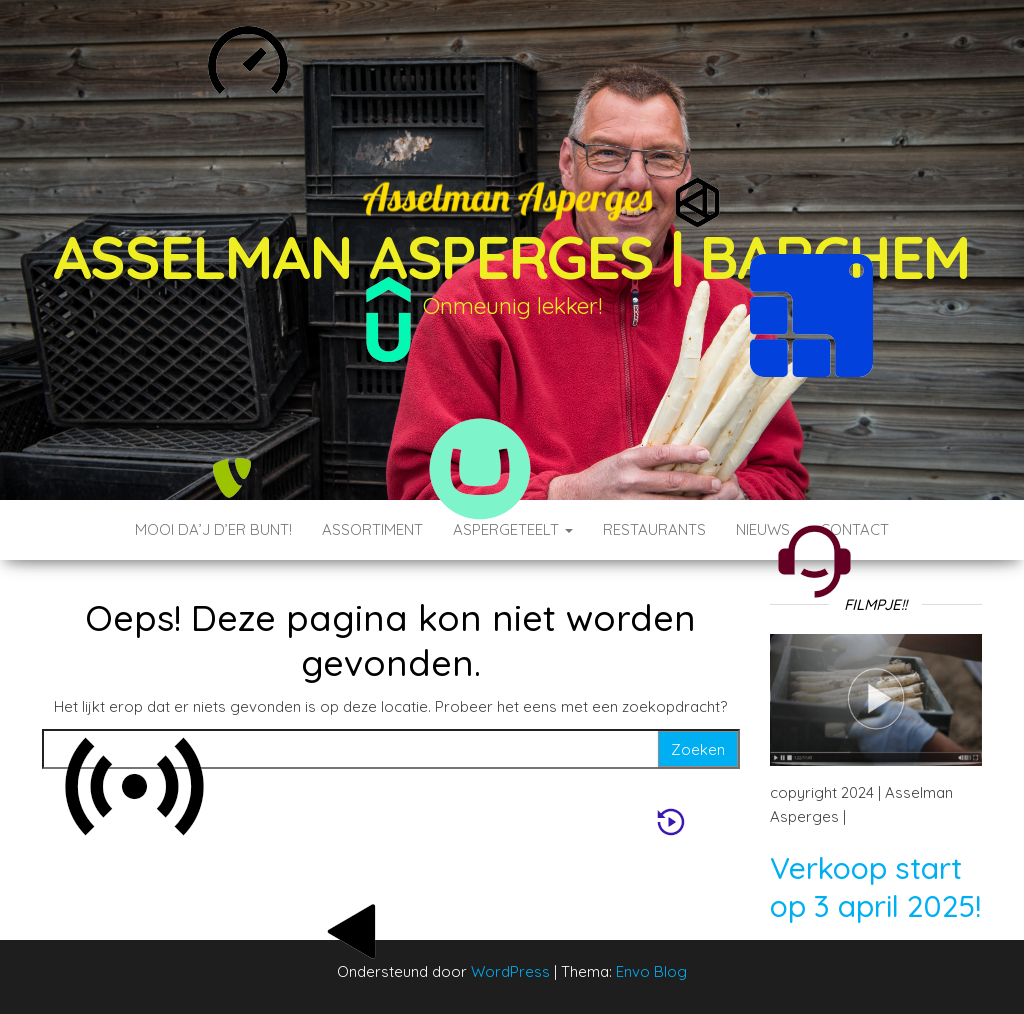 This screenshot has width=1024, height=1014. What do you see at coordinates (354, 931) in the screenshot?
I see `play media in reverse` at bounding box center [354, 931].